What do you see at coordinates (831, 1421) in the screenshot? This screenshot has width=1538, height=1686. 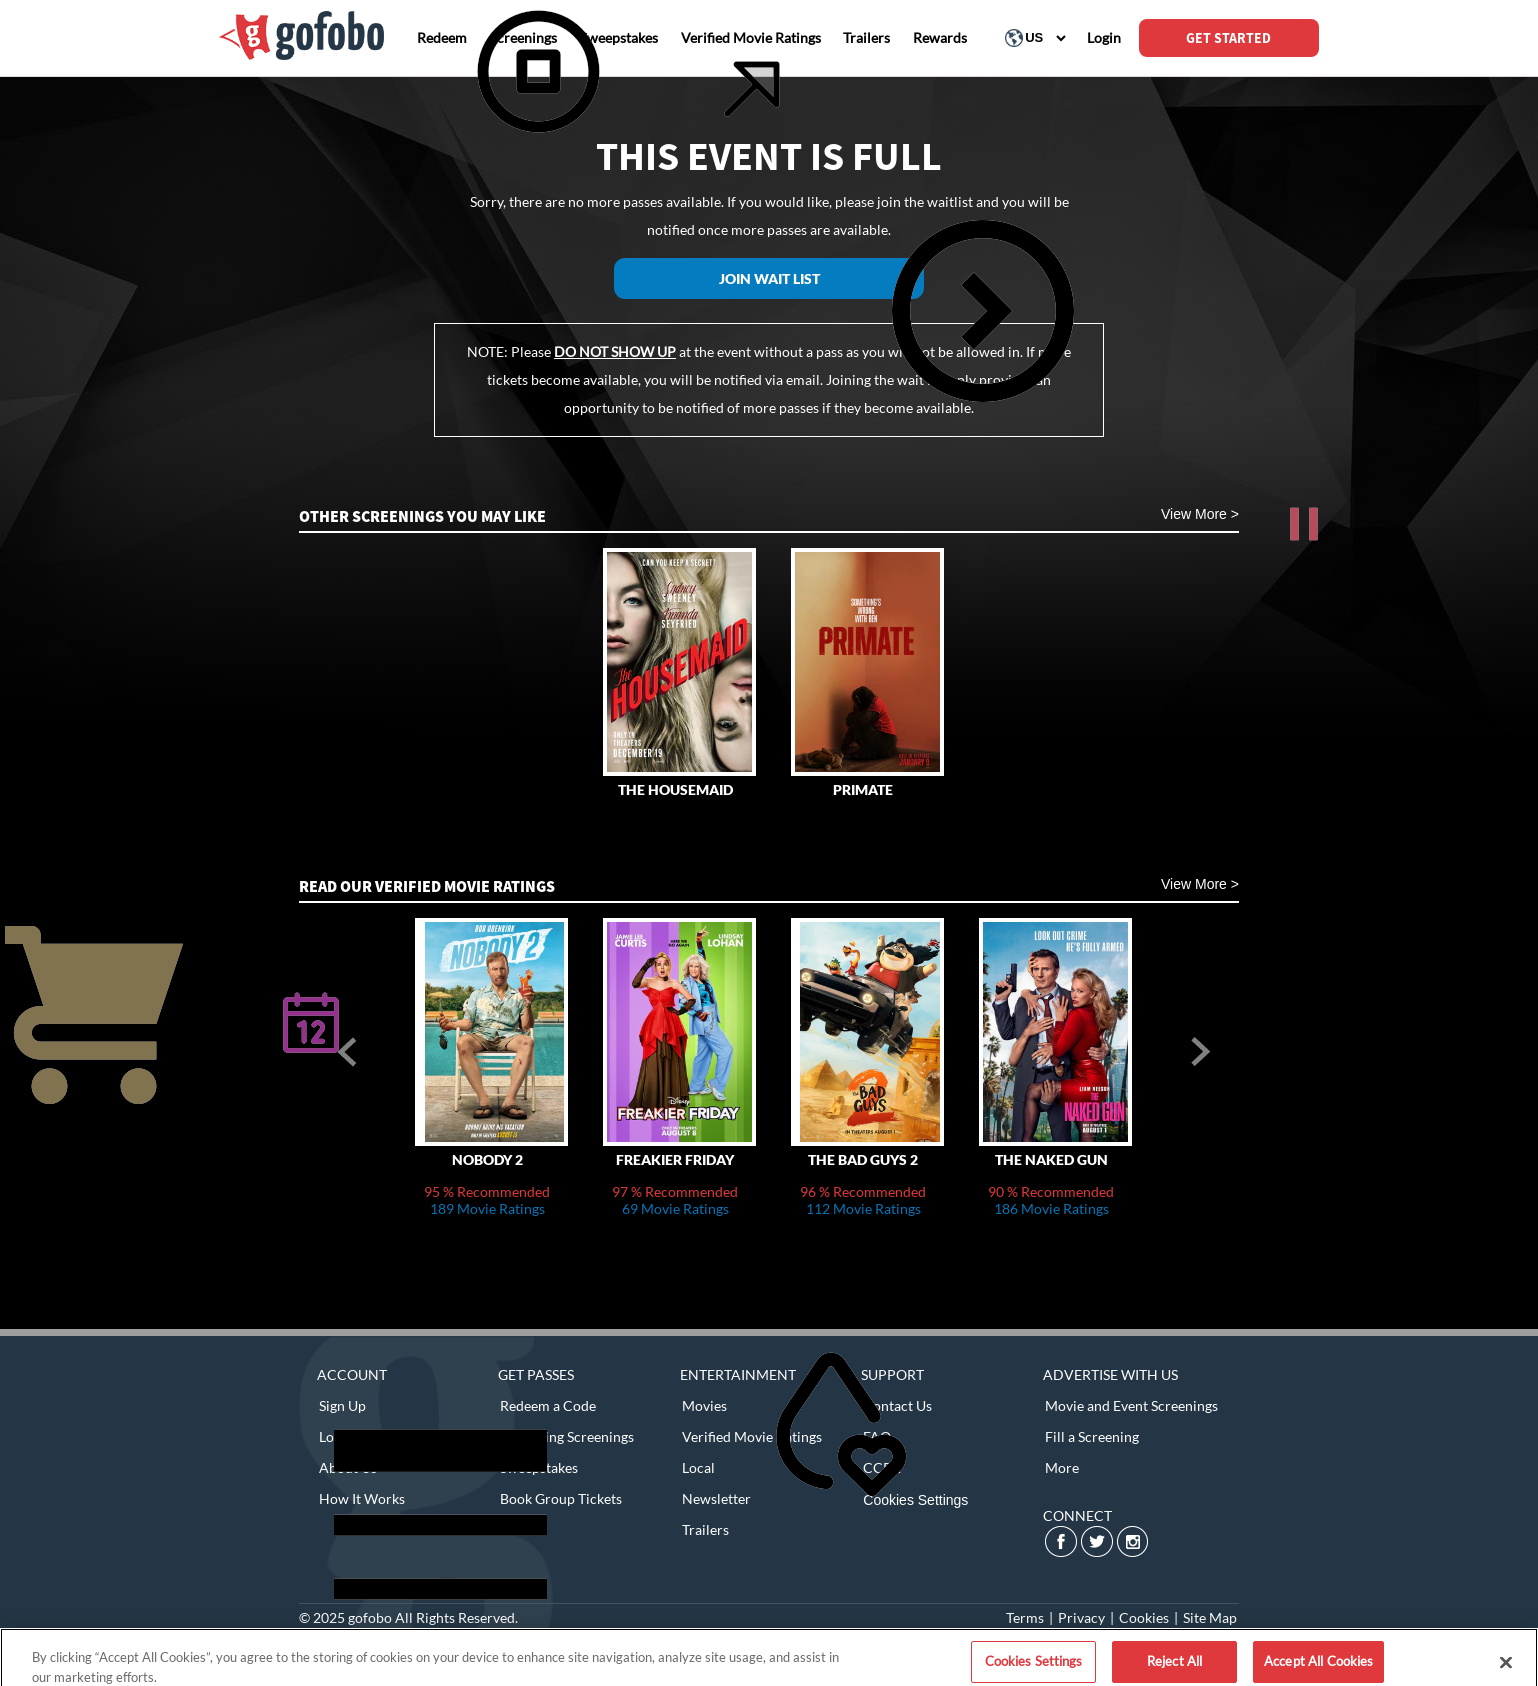 I see `donate blood or support blood donation` at bounding box center [831, 1421].